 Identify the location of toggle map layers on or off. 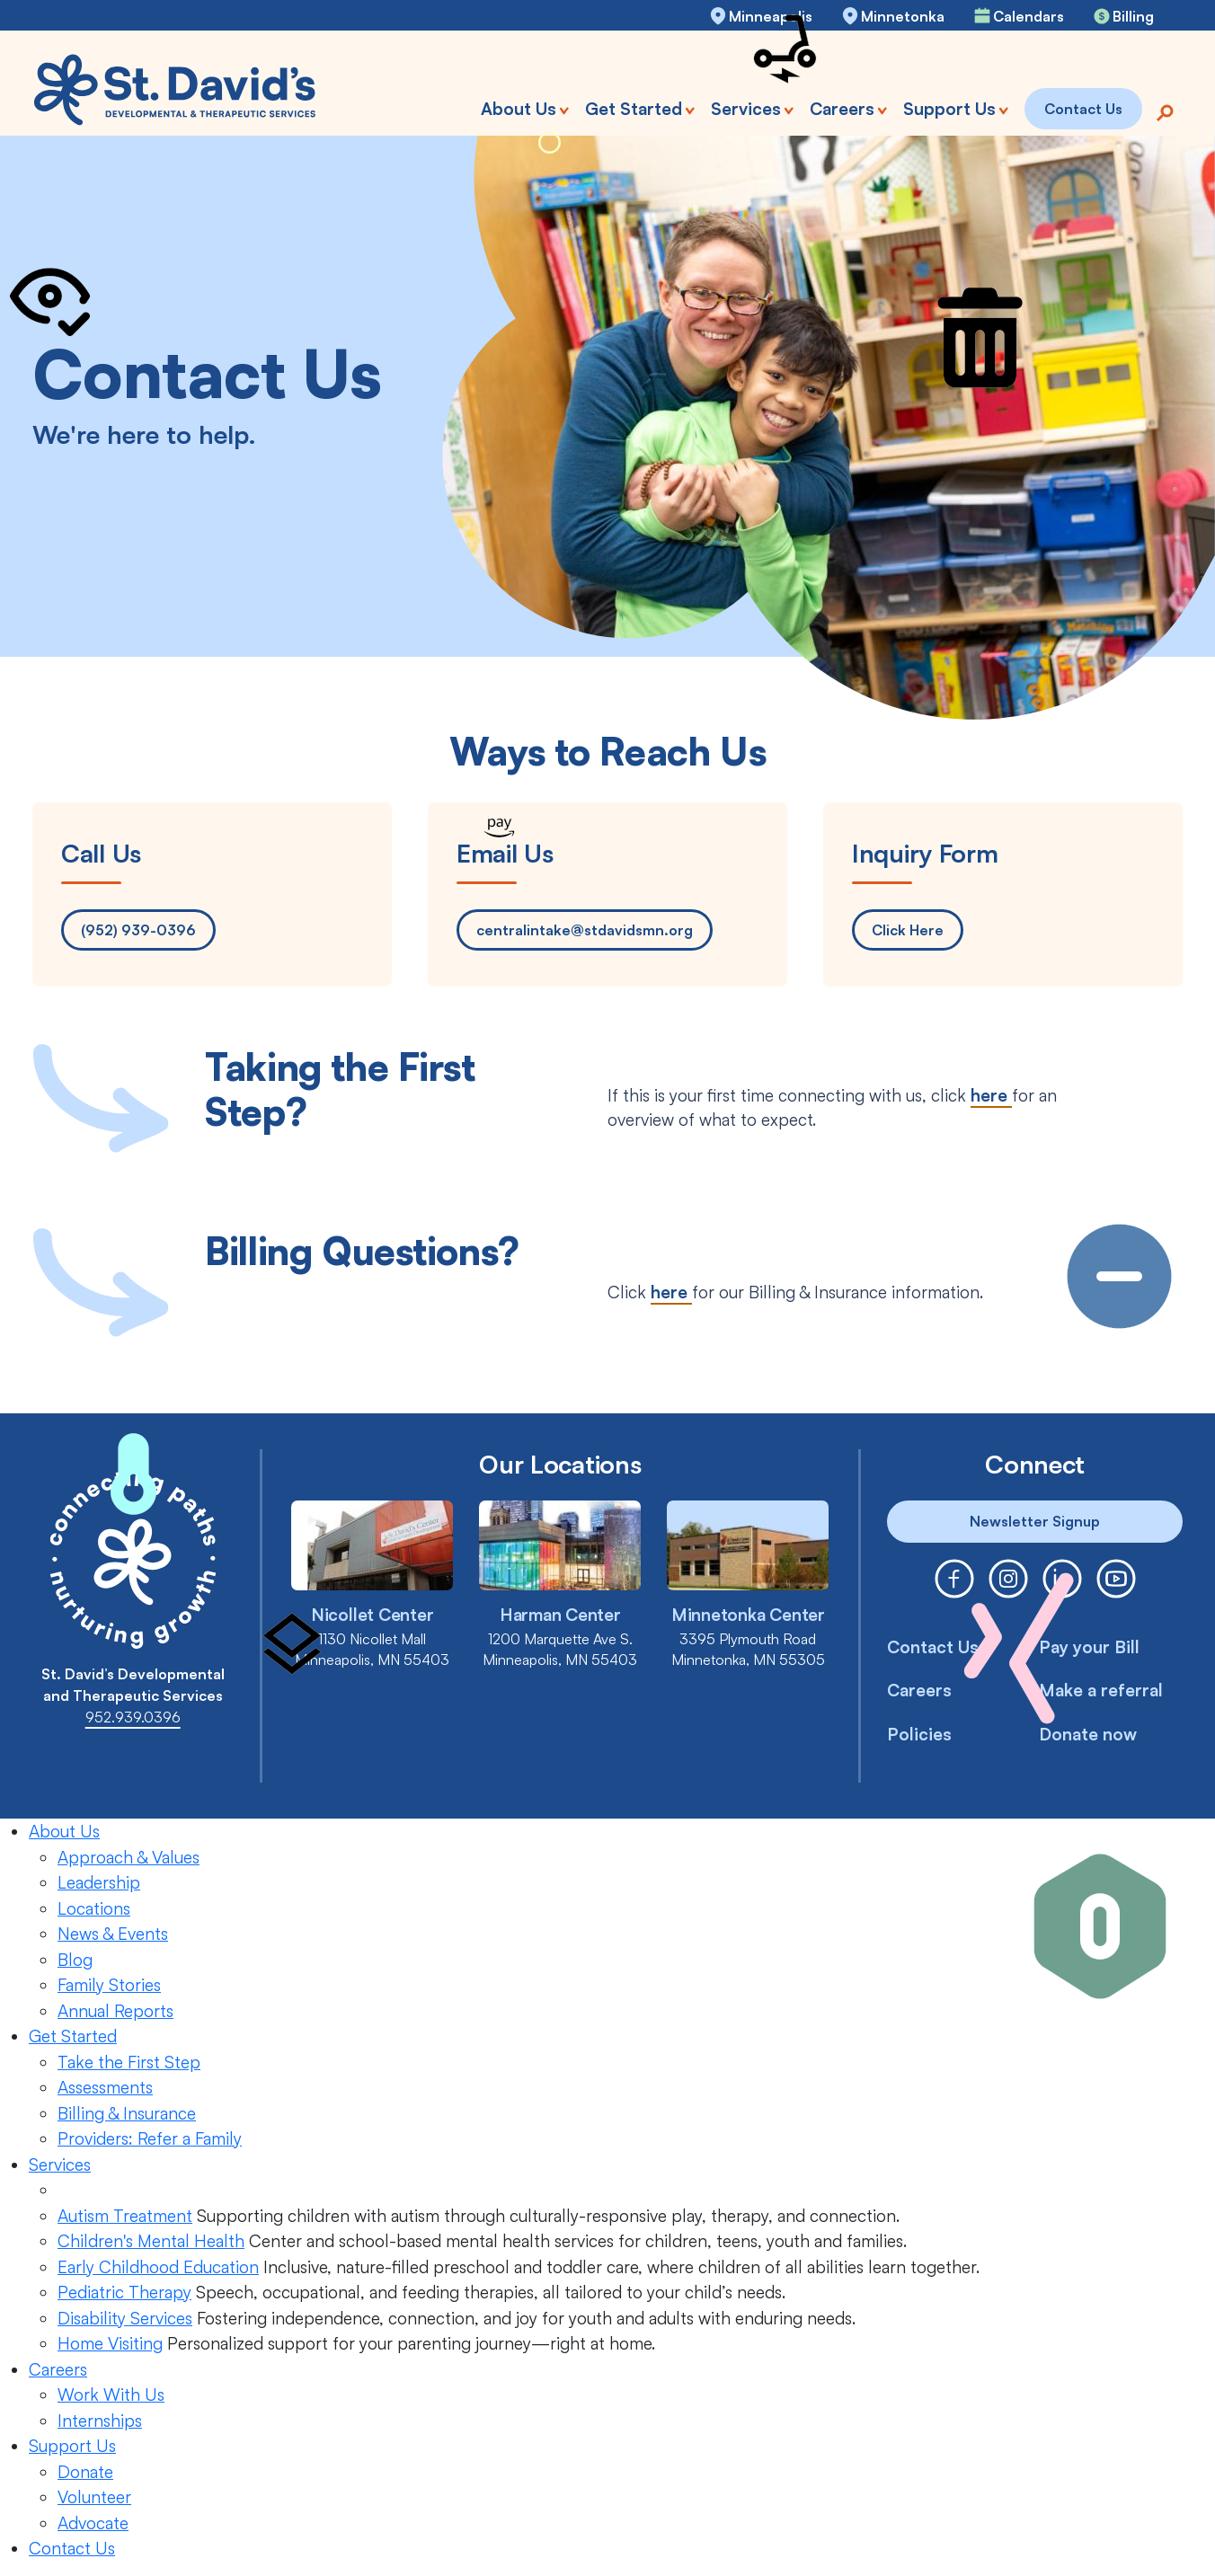
(292, 1645).